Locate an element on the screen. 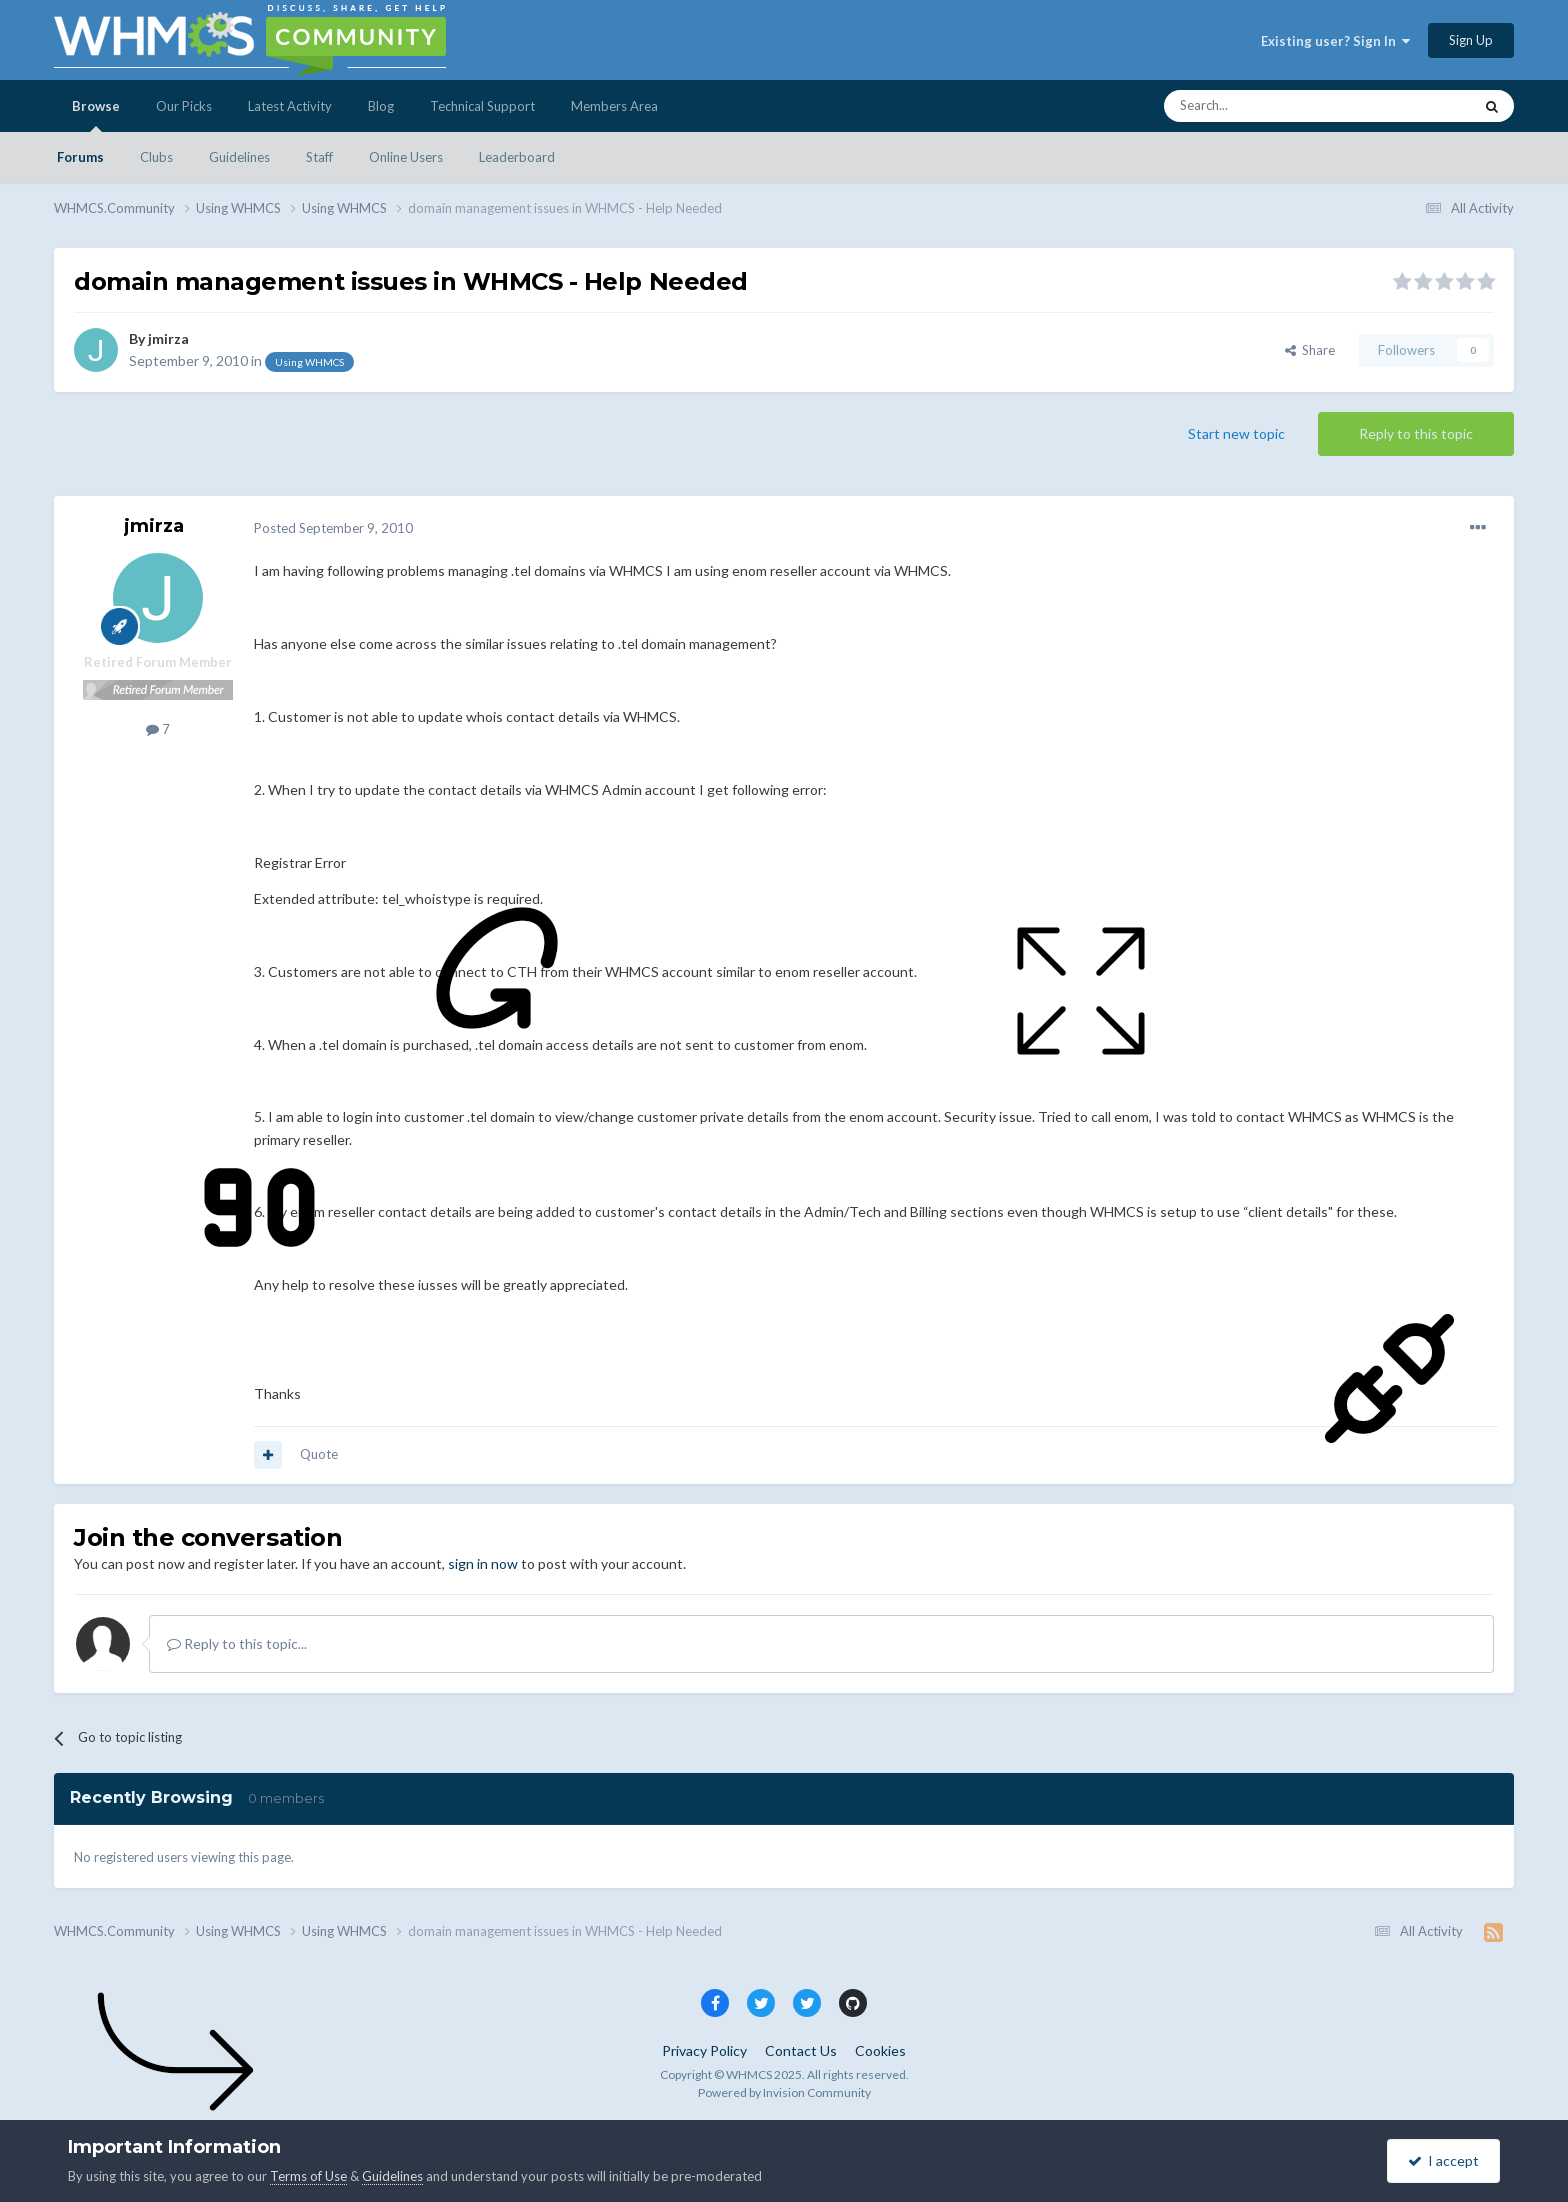 This screenshot has width=1568, height=2202. displays the number 90 as a badge or counter is located at coordinates (259, 1207).